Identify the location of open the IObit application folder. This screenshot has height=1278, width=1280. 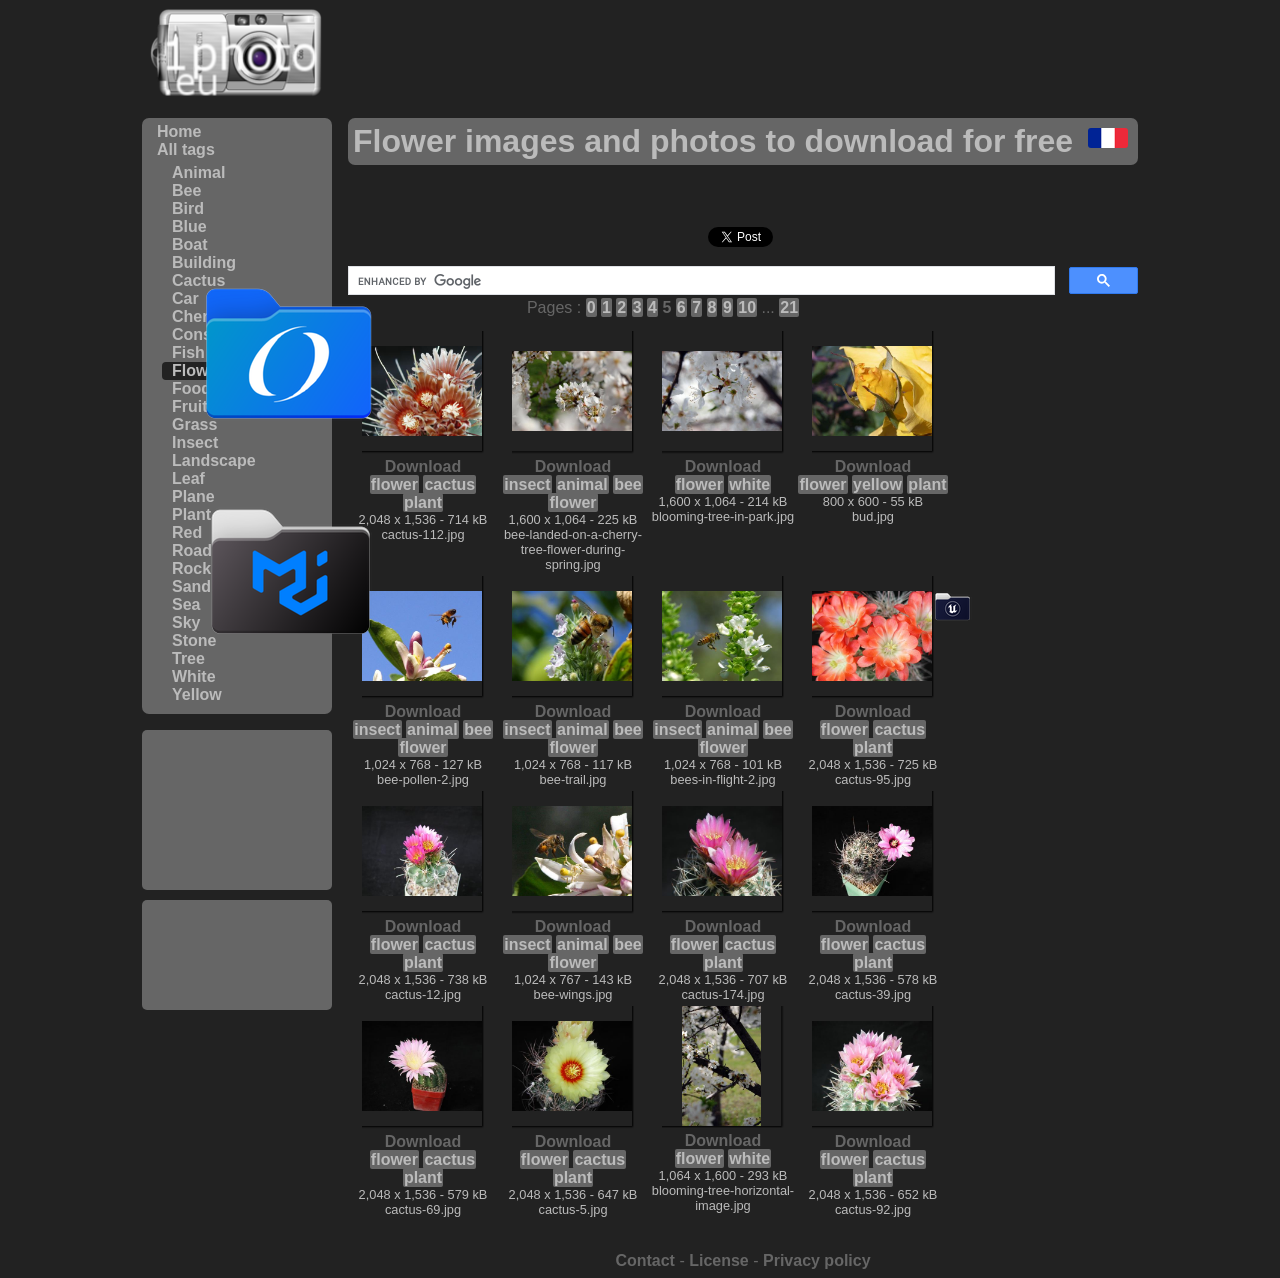
(288, 358).